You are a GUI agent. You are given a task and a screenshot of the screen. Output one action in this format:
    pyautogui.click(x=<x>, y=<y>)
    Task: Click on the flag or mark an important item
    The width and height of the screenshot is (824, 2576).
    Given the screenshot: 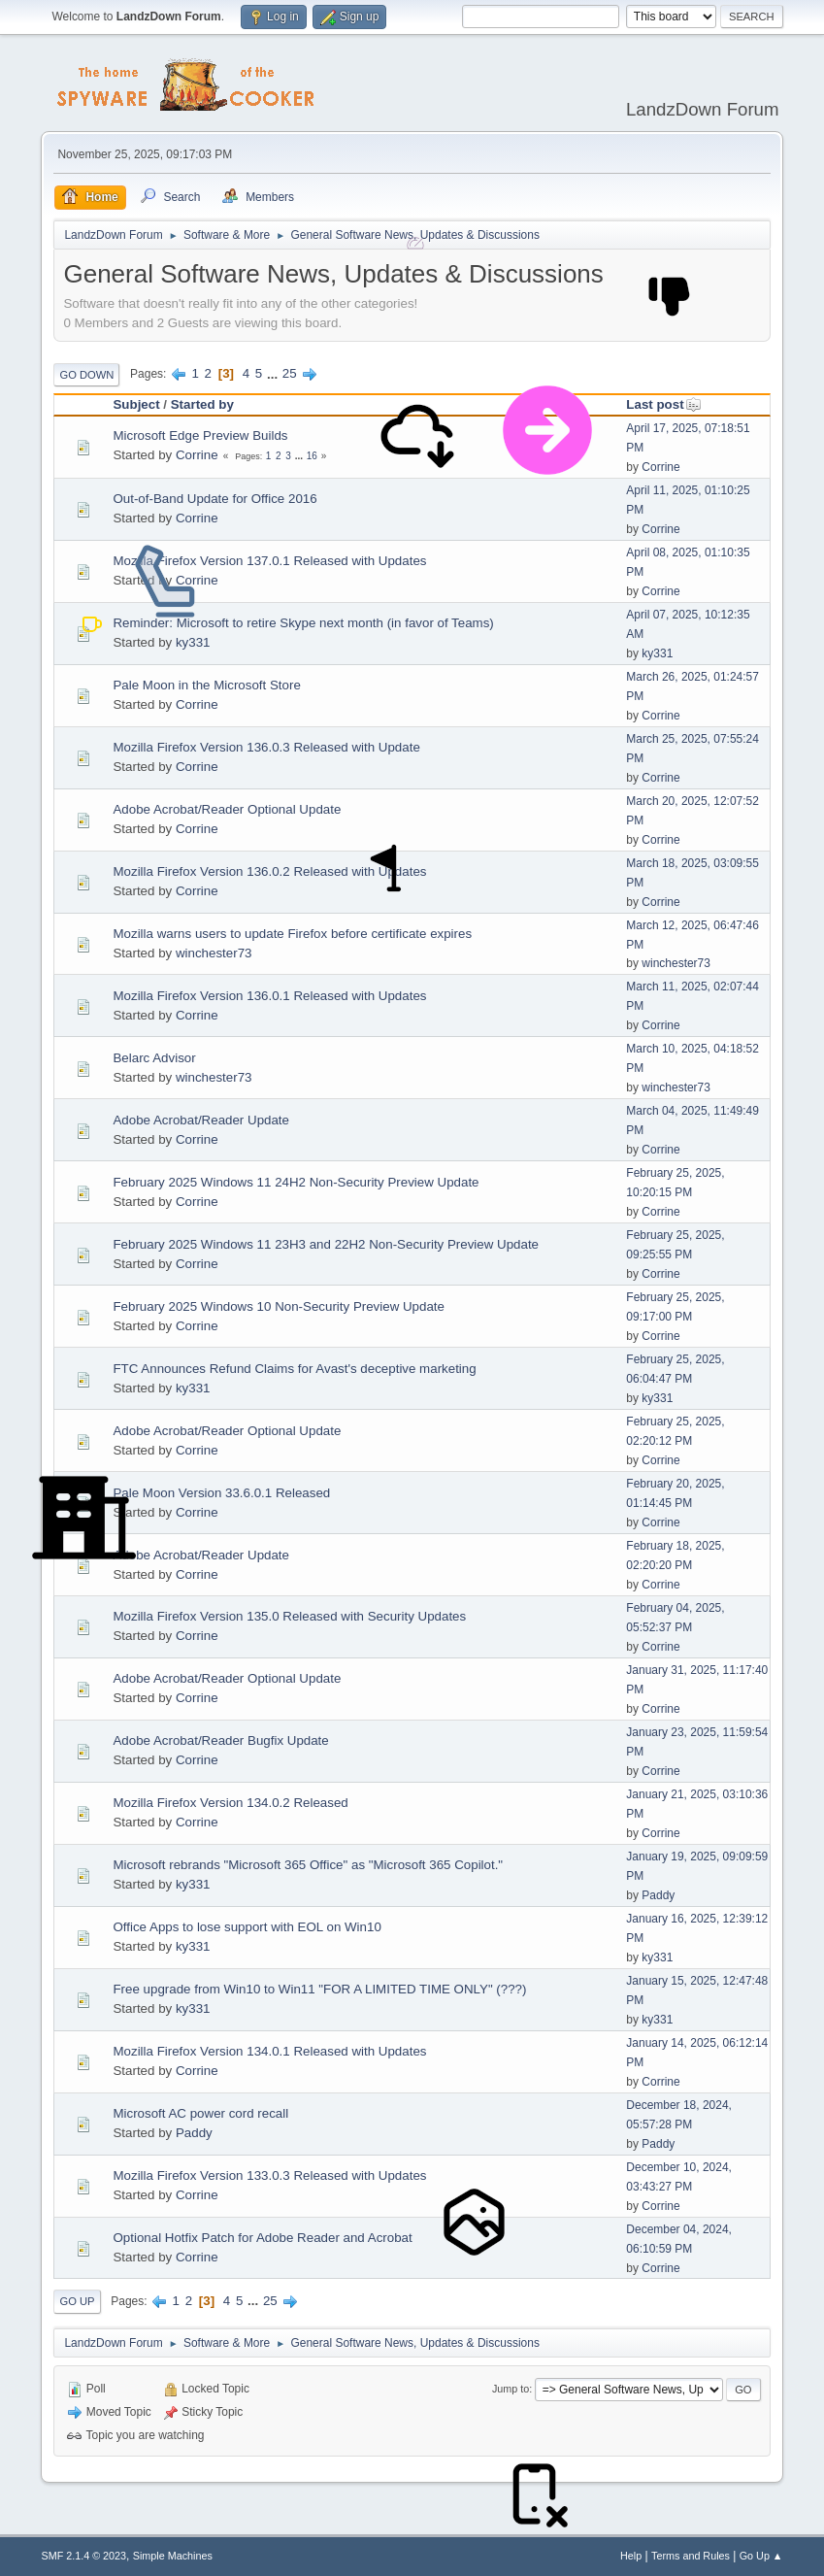 What is the action you would take?
    pyautogui.click(x=389, y=868)
    